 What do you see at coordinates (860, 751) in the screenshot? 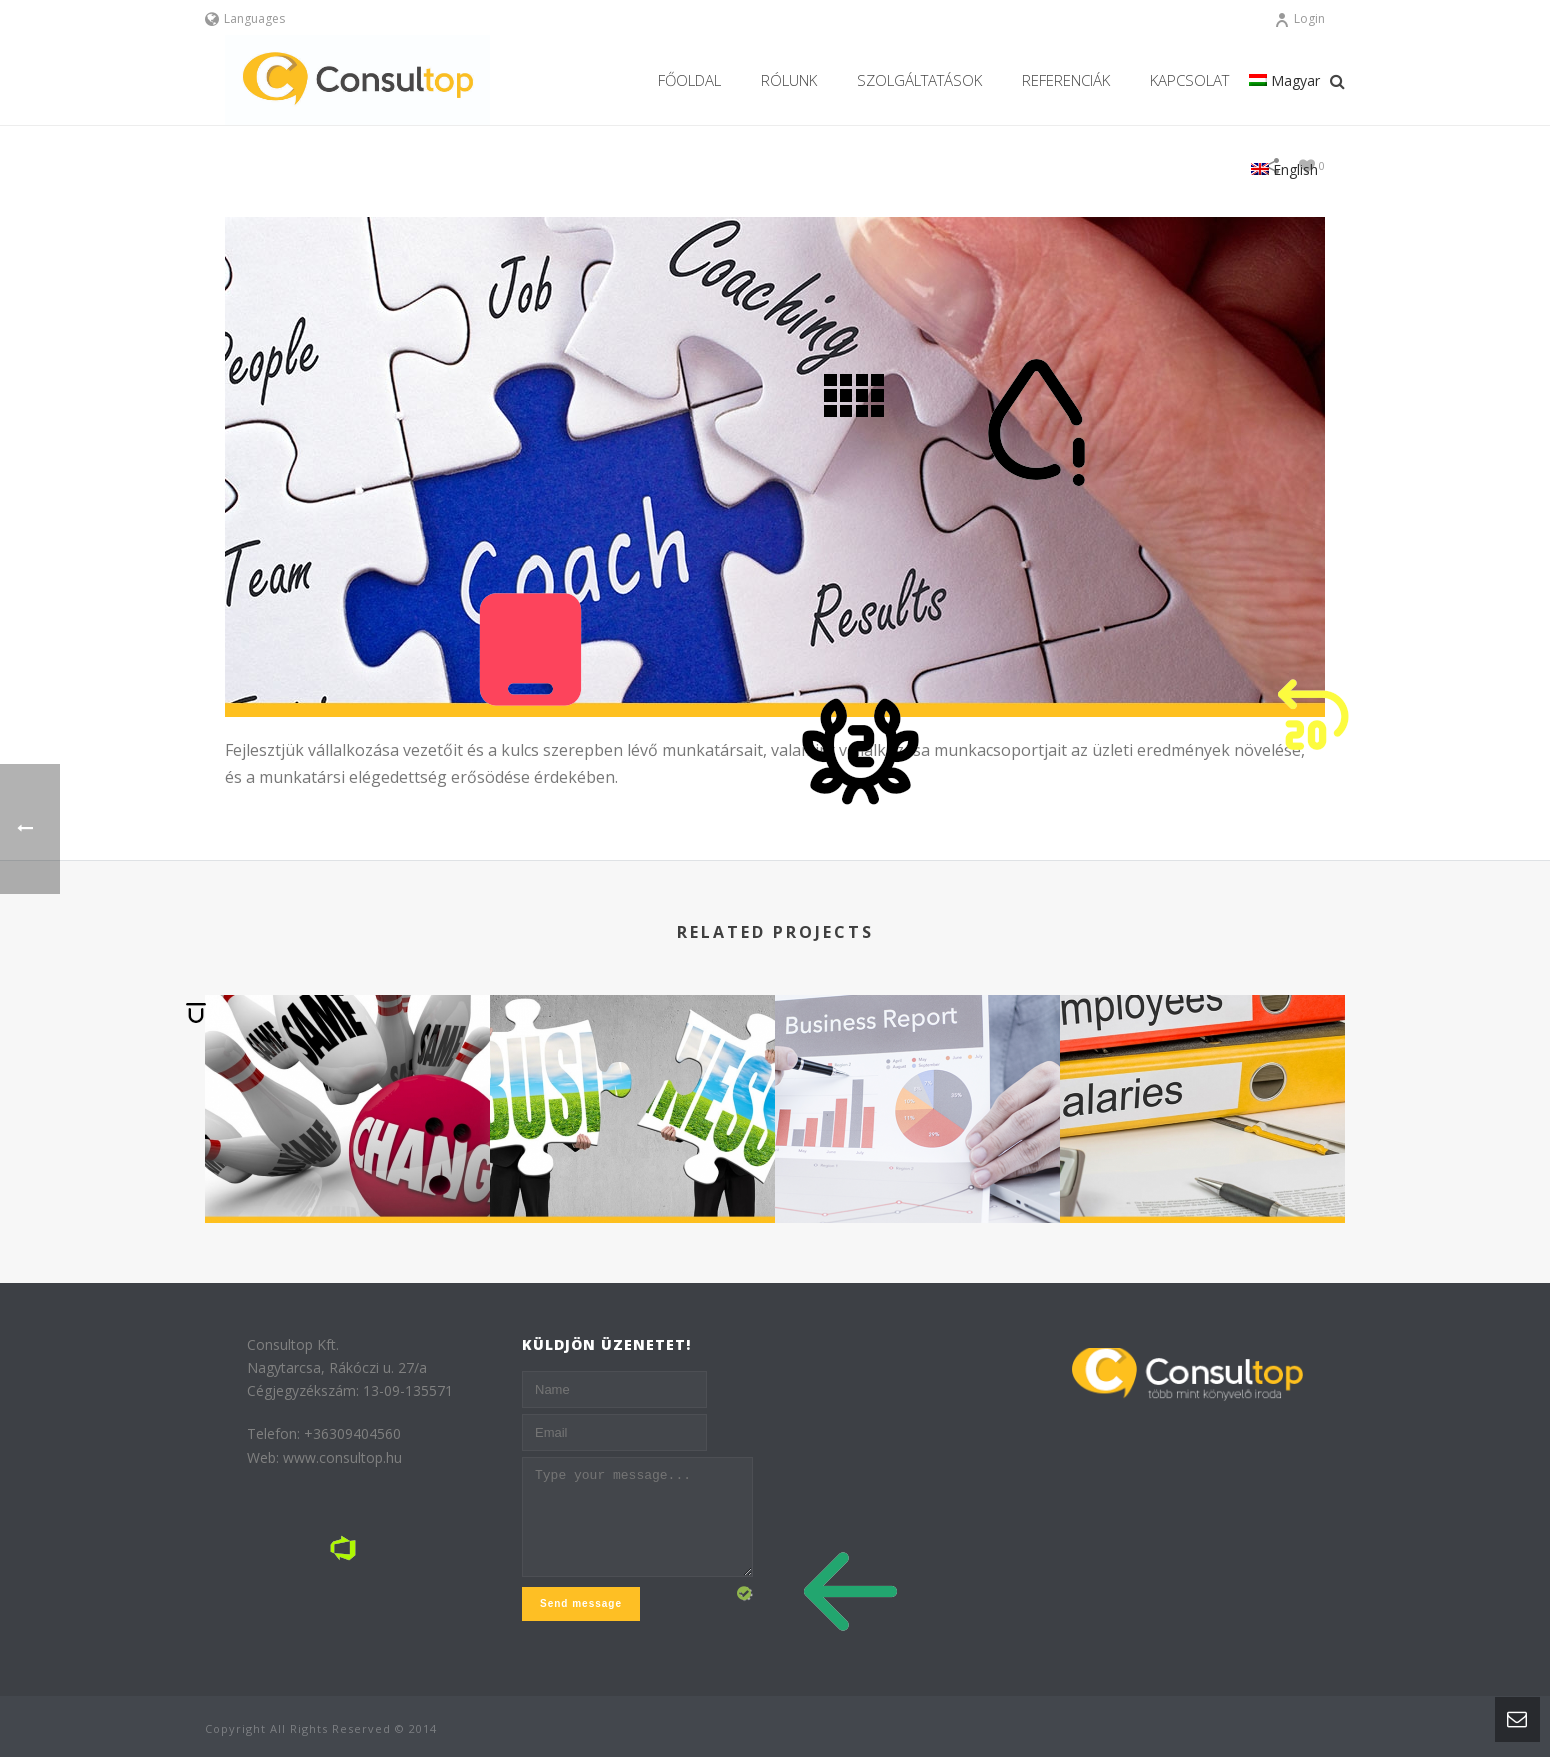
I see `indicates second place ranking or achievement` at bounding box center [860, 751].